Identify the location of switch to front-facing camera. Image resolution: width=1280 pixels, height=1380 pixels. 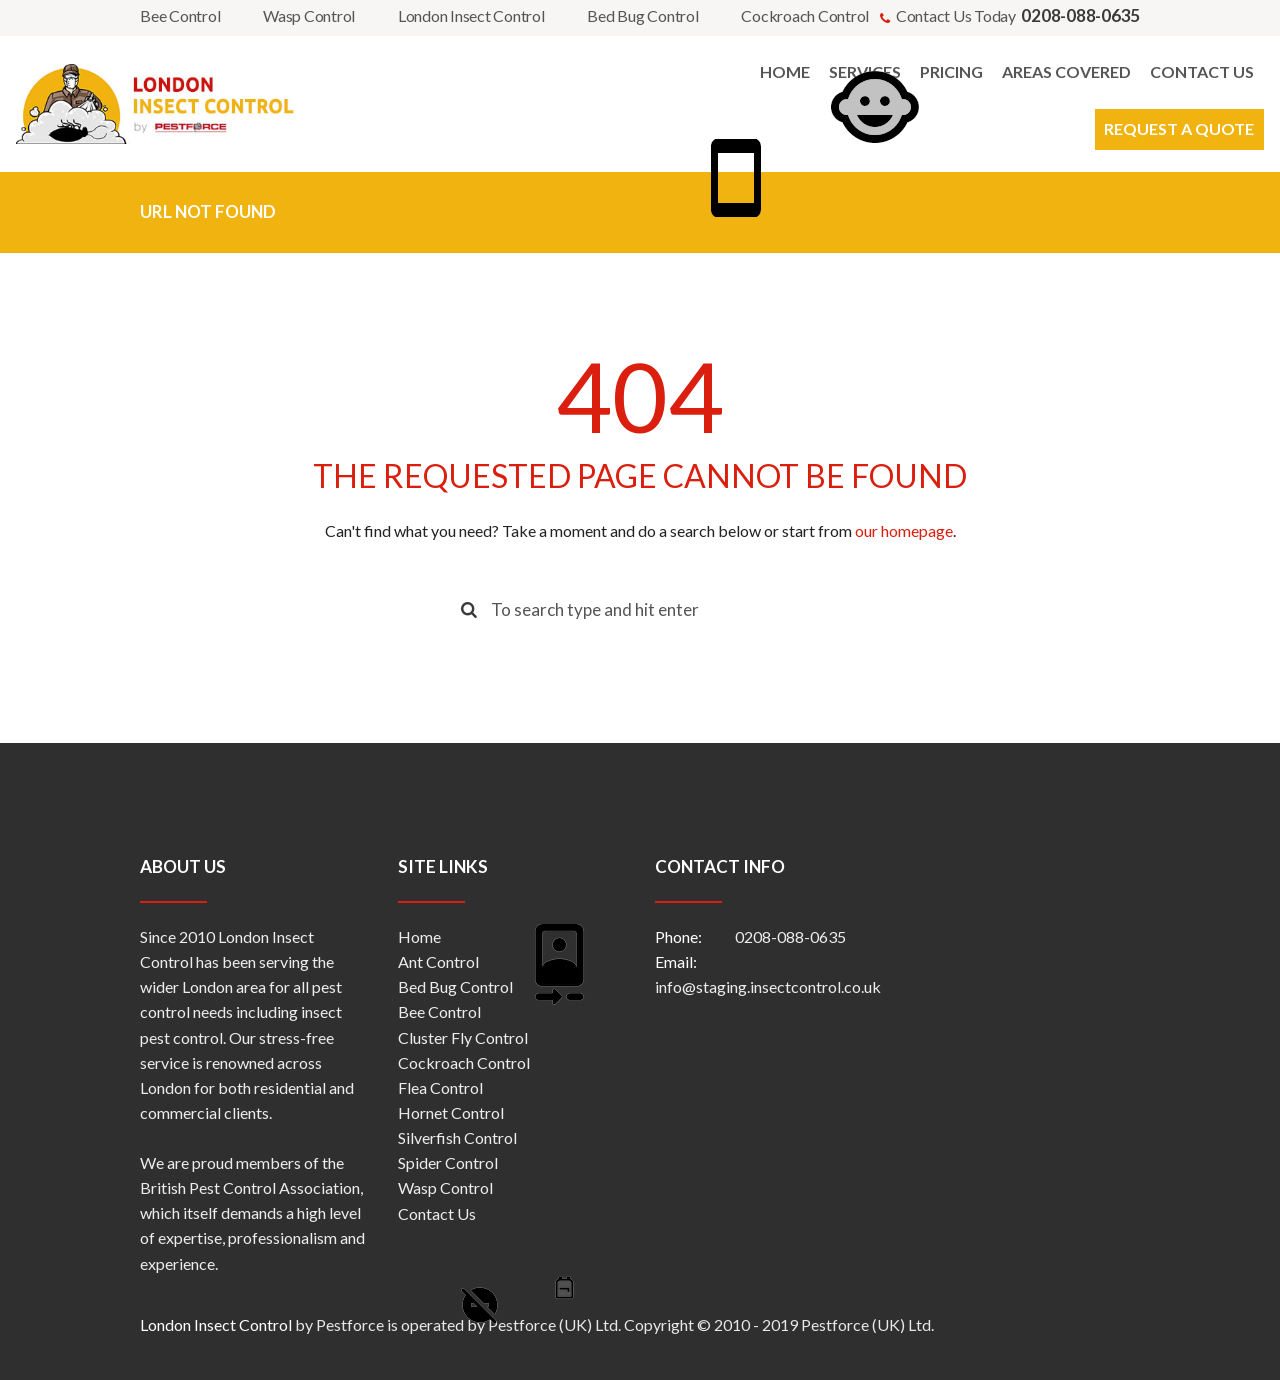
(559, 965).